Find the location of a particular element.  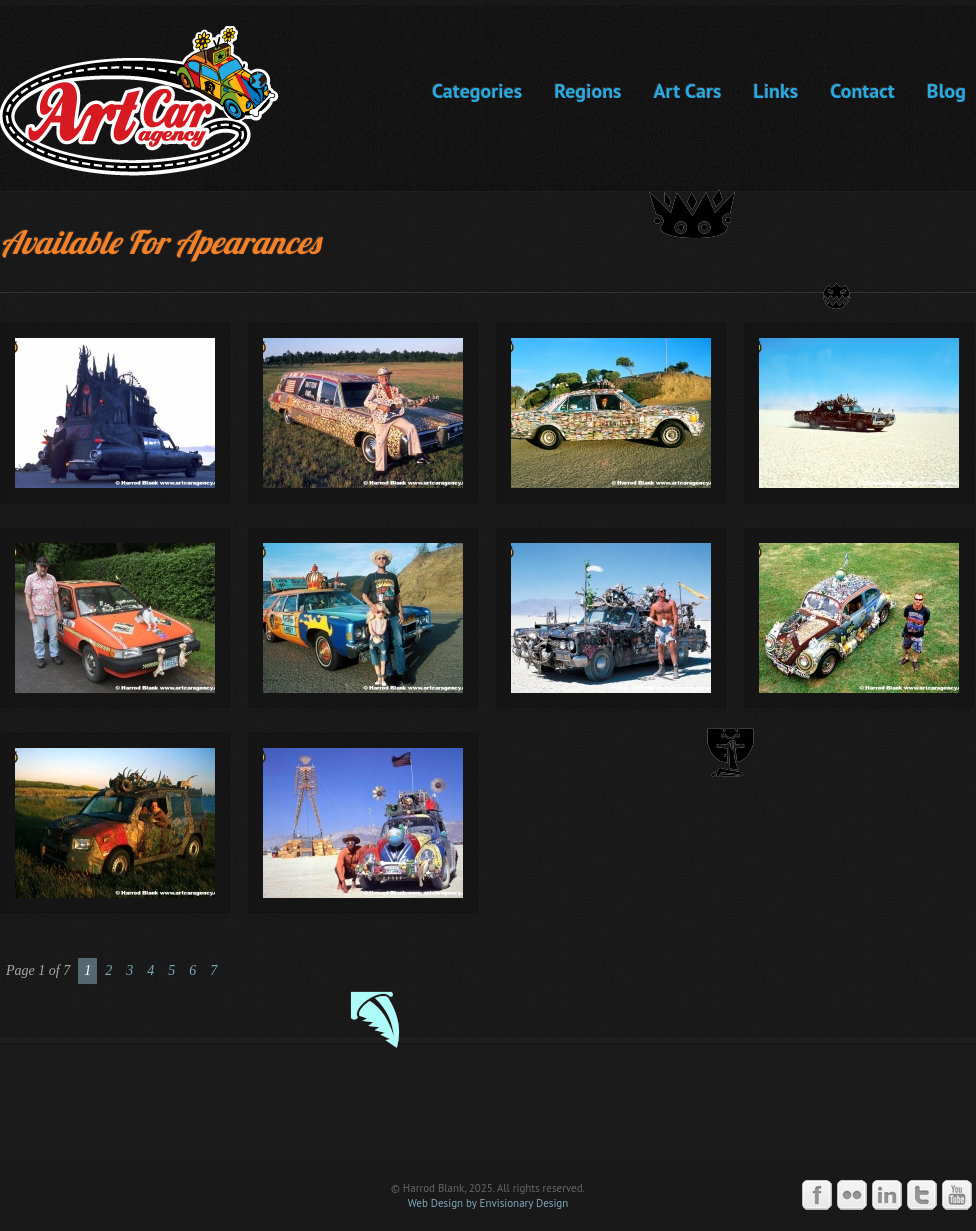

indicates premium or VIP membership status is located at coordinates (692, 214).